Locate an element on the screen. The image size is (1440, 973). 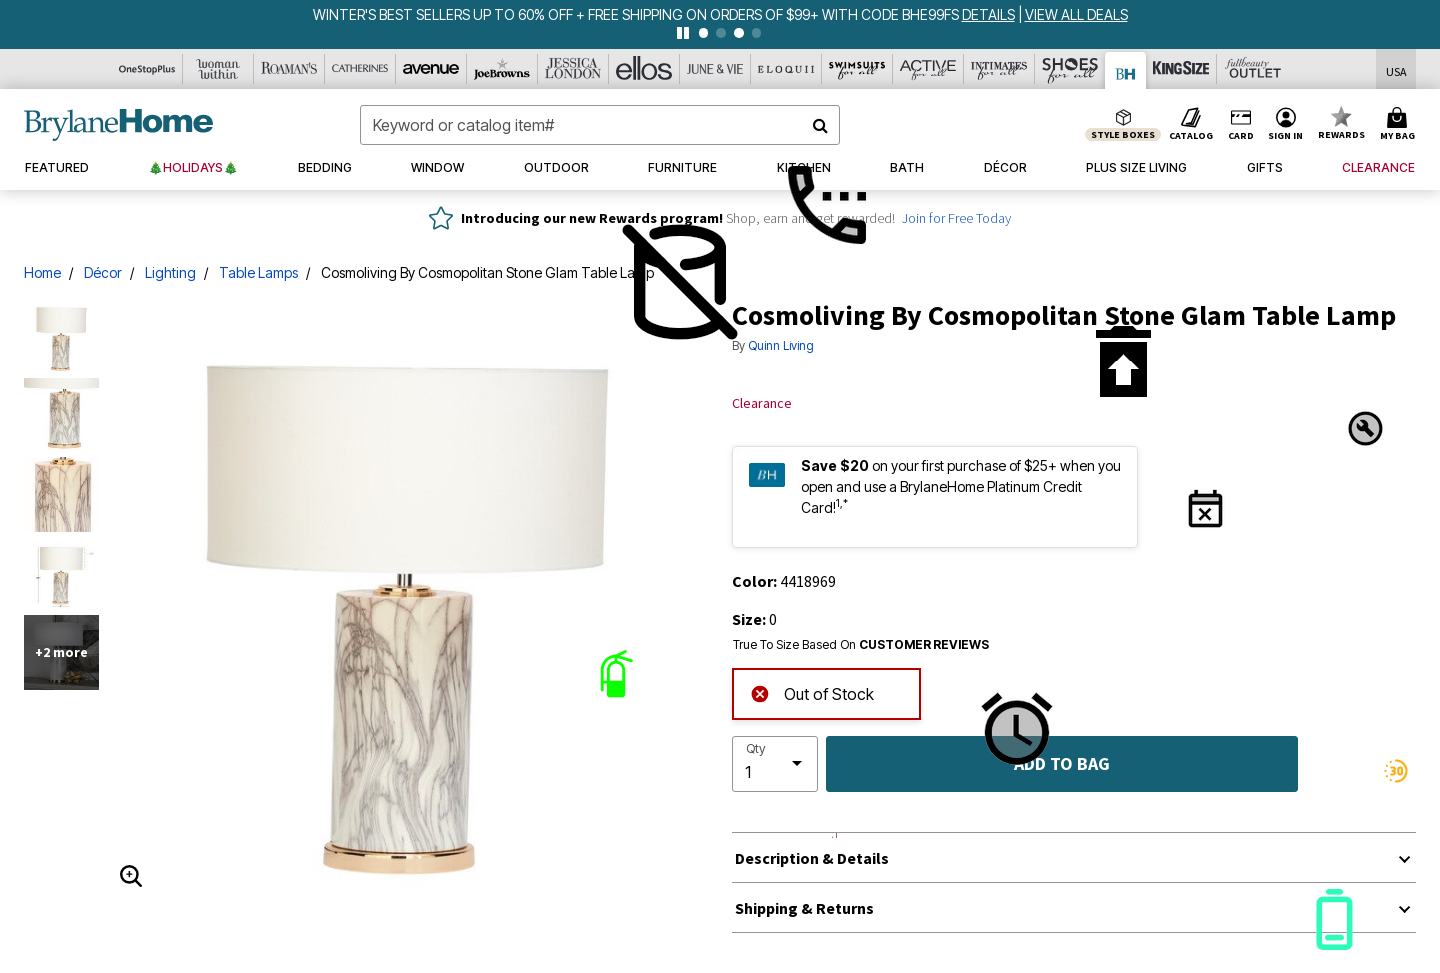
access phone or call settings is located at coordinates (827, 205).